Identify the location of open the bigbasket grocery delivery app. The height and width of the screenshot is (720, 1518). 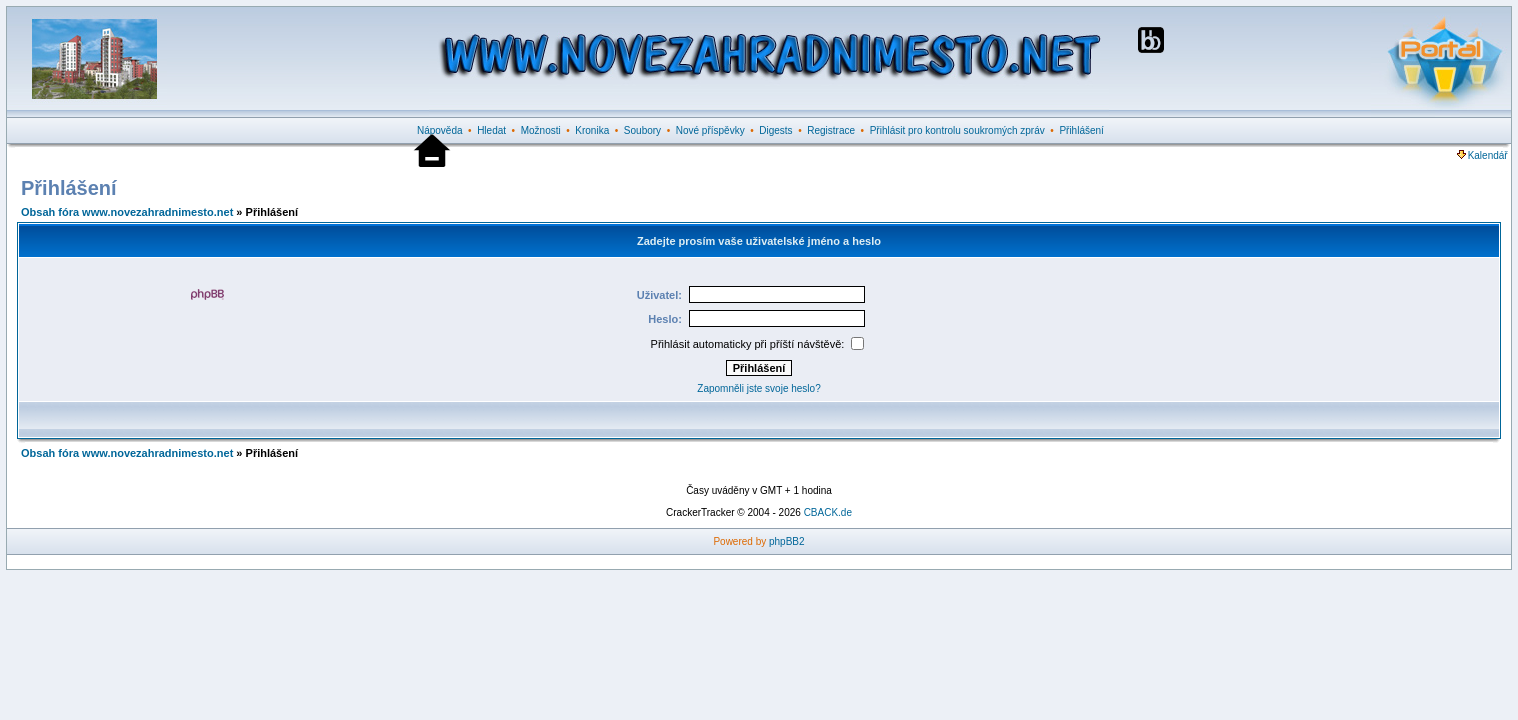
(1151, 40).